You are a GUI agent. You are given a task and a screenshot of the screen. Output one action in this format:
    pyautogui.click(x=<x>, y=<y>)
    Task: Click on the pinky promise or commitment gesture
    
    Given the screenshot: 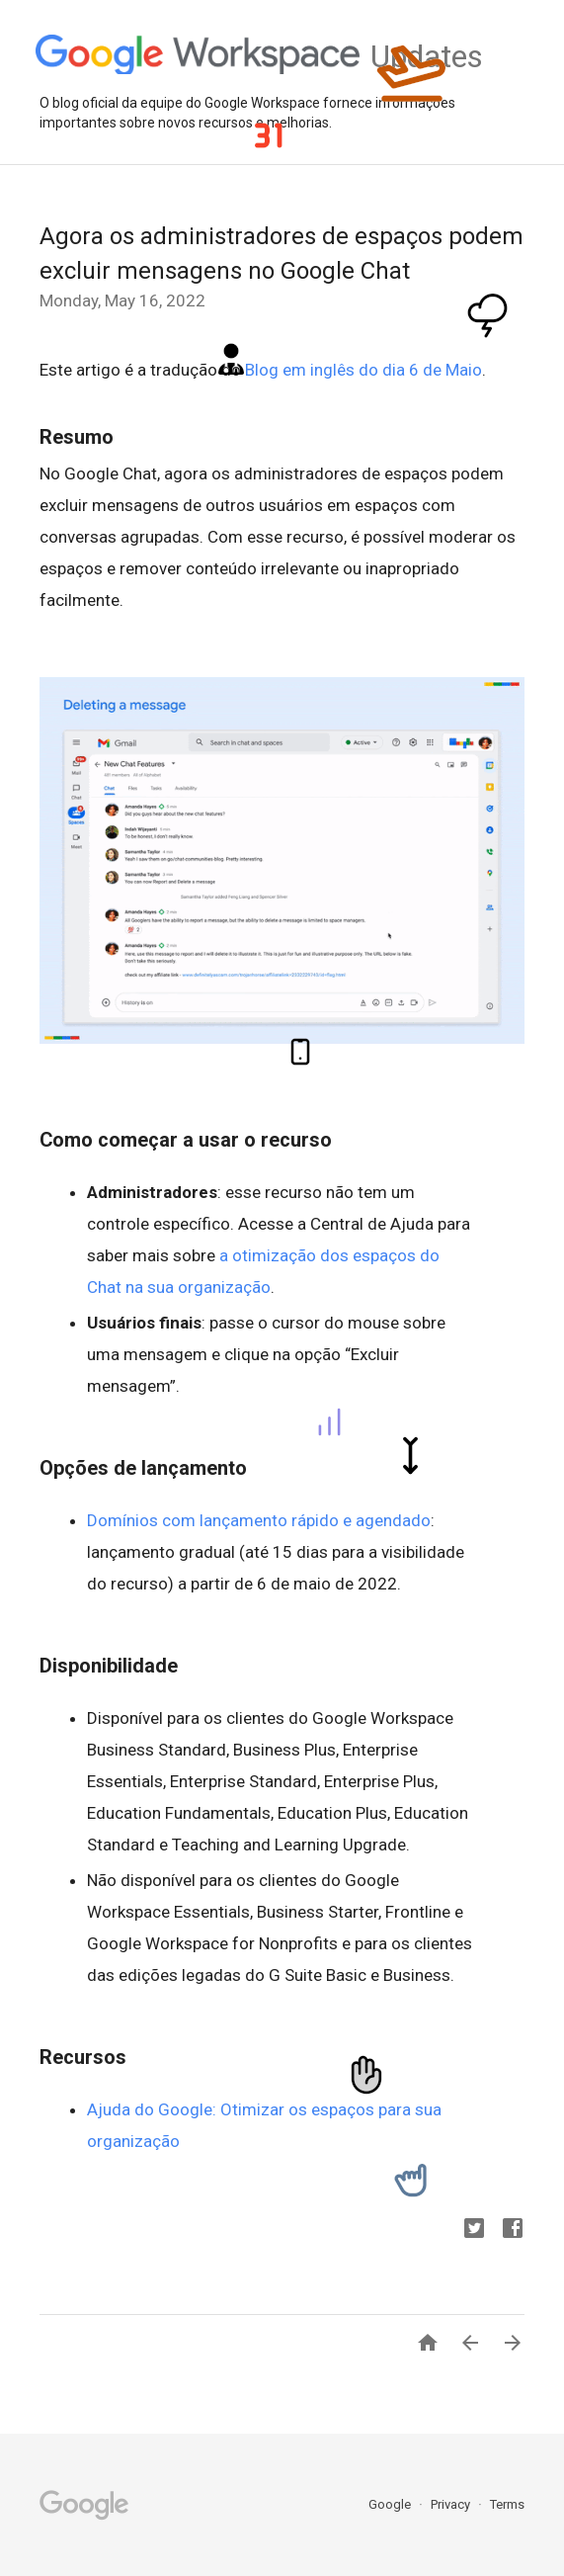 What is the action you would take?
    pyautogui.click(x=411, y=2178)
    